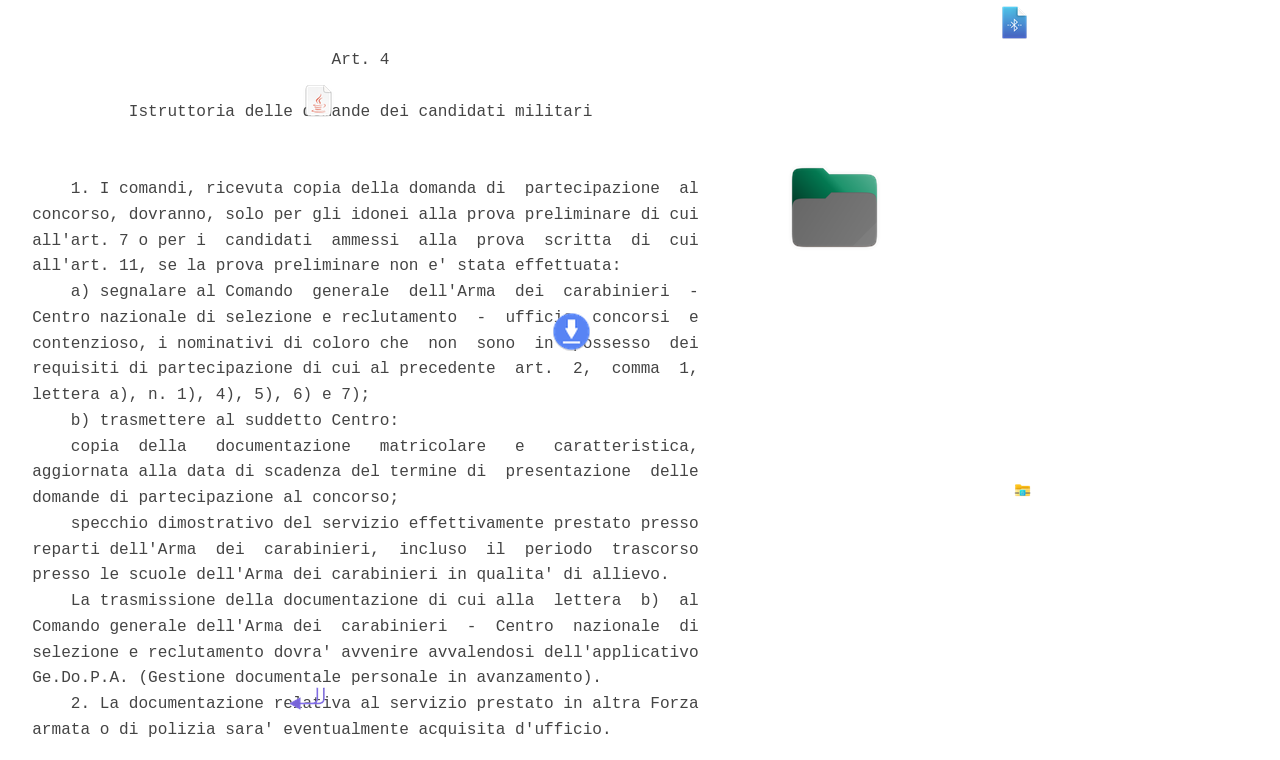 Image resolution: width=1280 pixels, height=760 pixels. What do you see at coordinates (306, 698) in the screenshot?
I see `reply all to an email message` at bounding box center [306, 698].